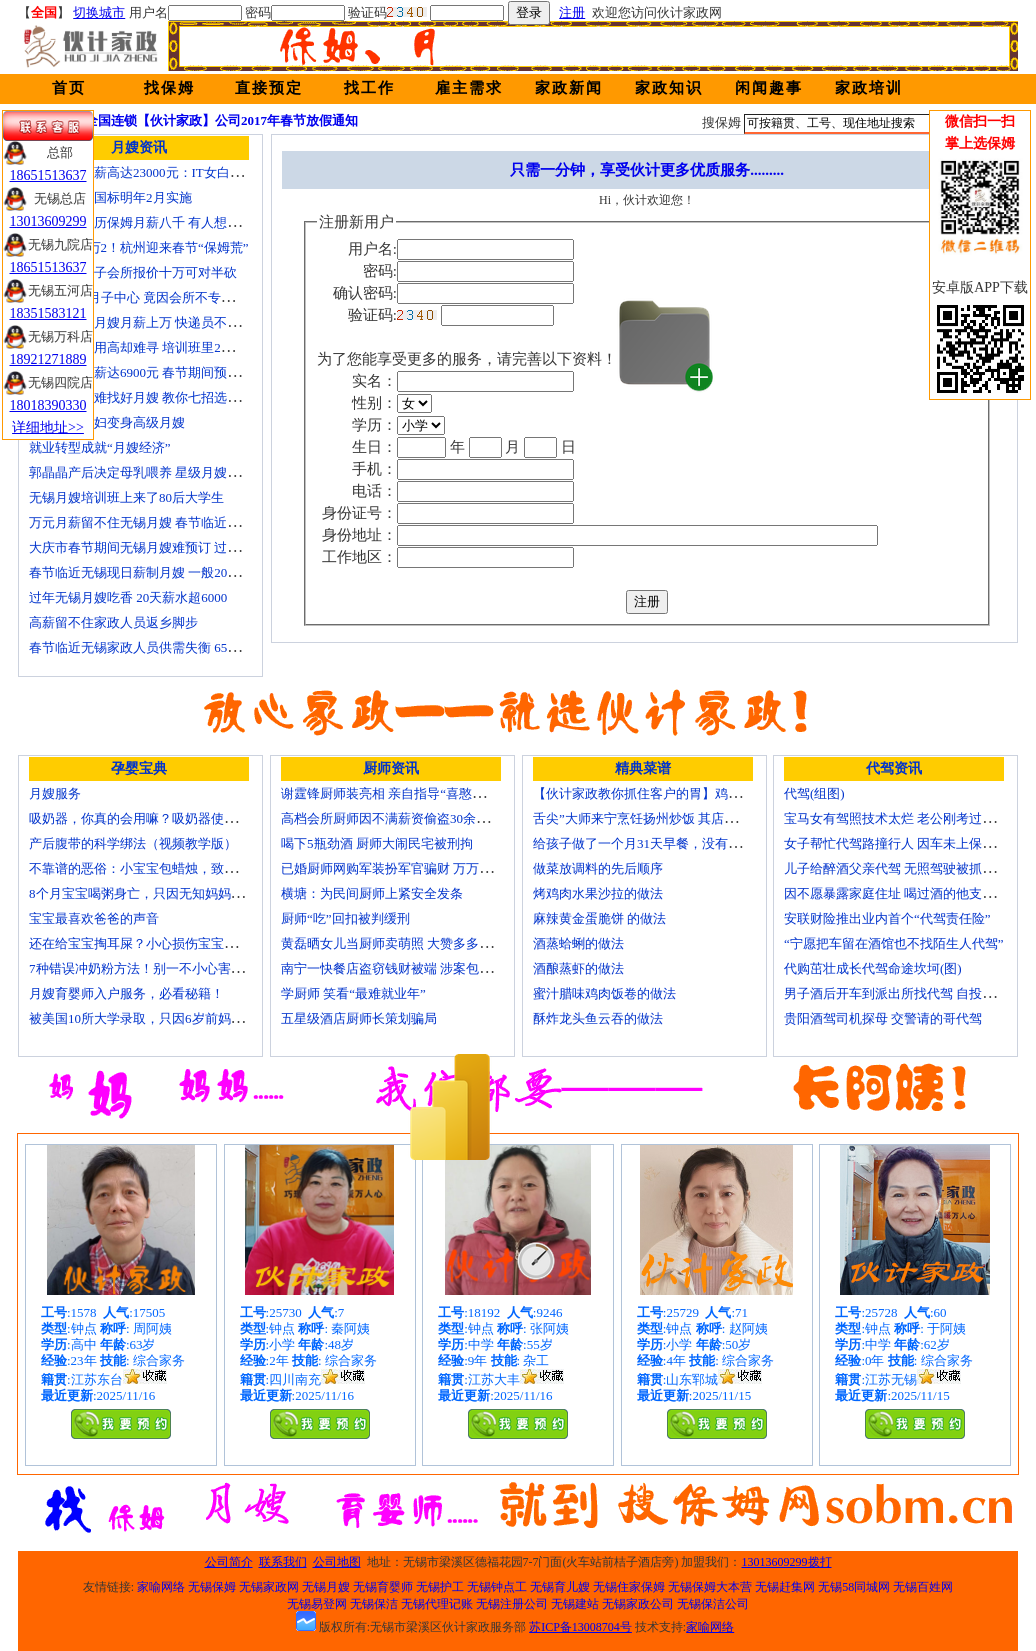  I want to click on open sysprof system profiler application, so click(536, 1261).